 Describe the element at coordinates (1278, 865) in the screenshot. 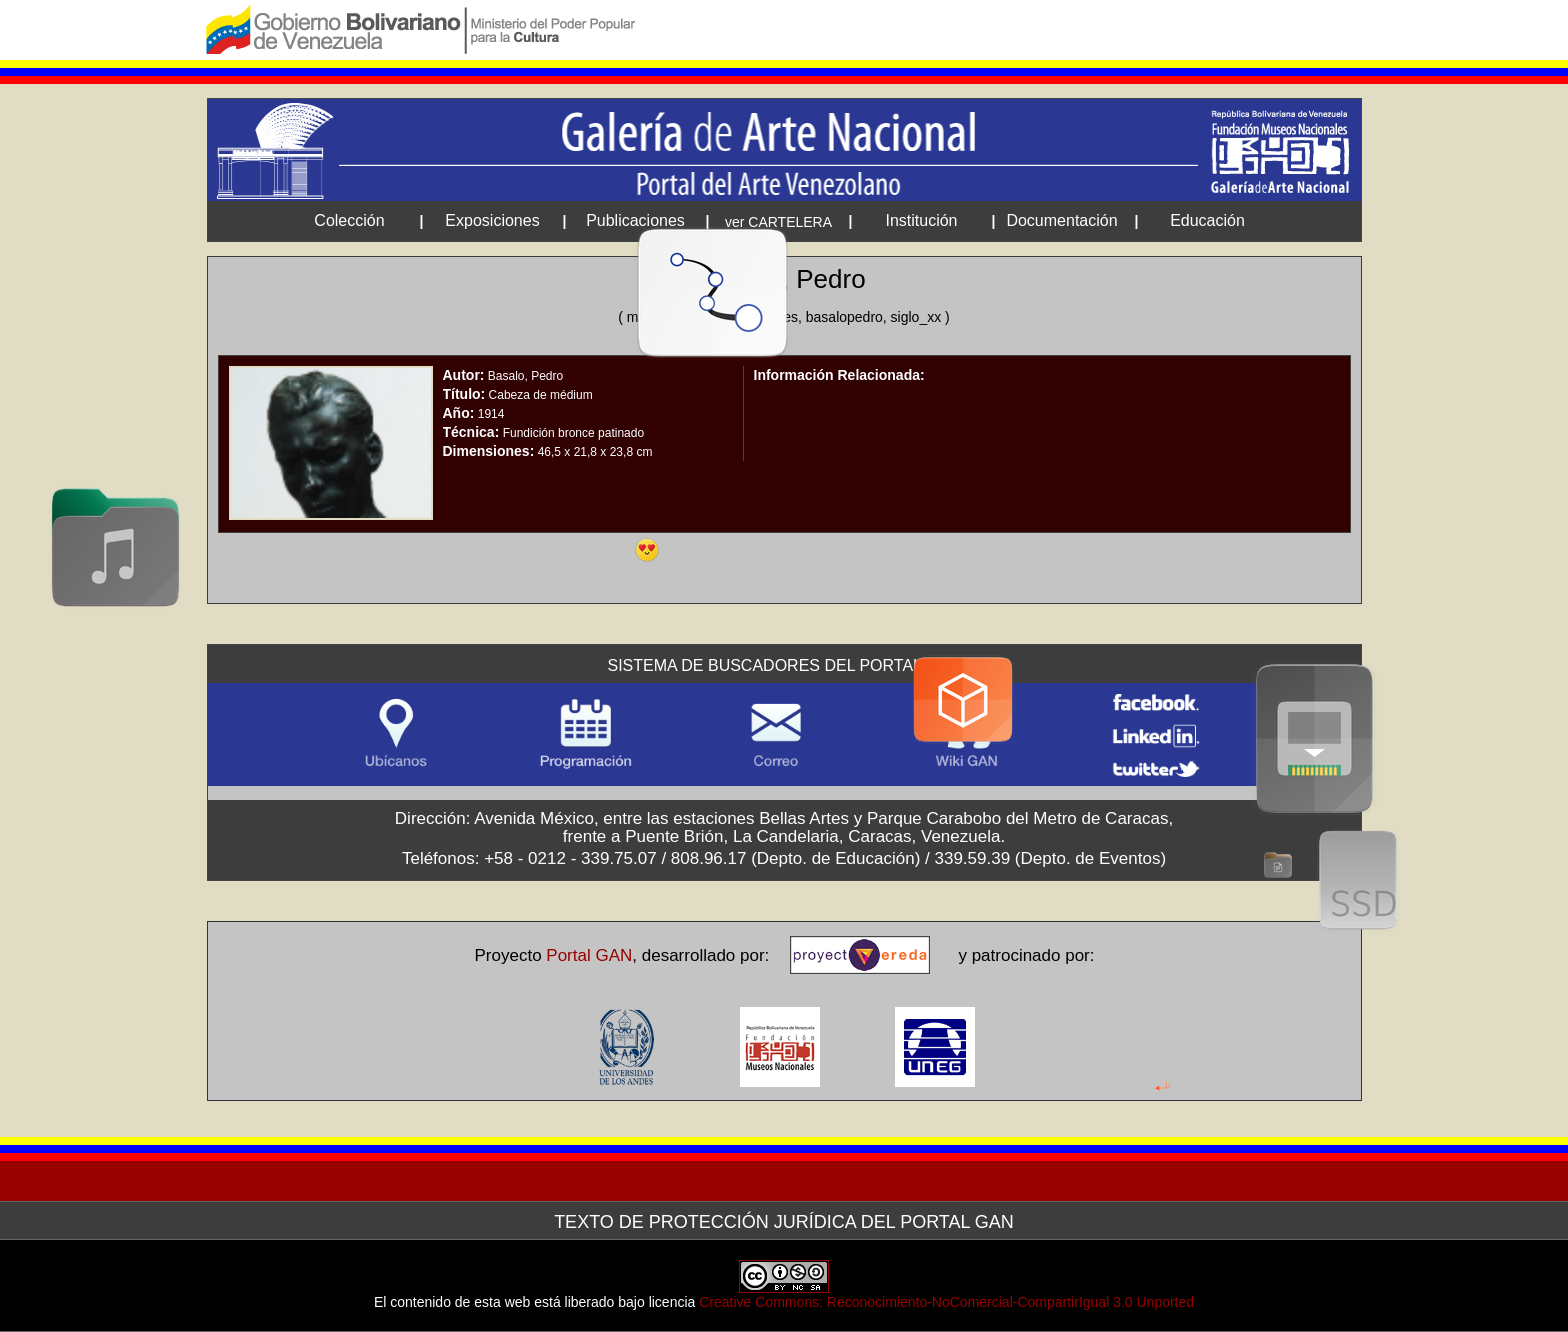

I see `open your documents folder` at that location.